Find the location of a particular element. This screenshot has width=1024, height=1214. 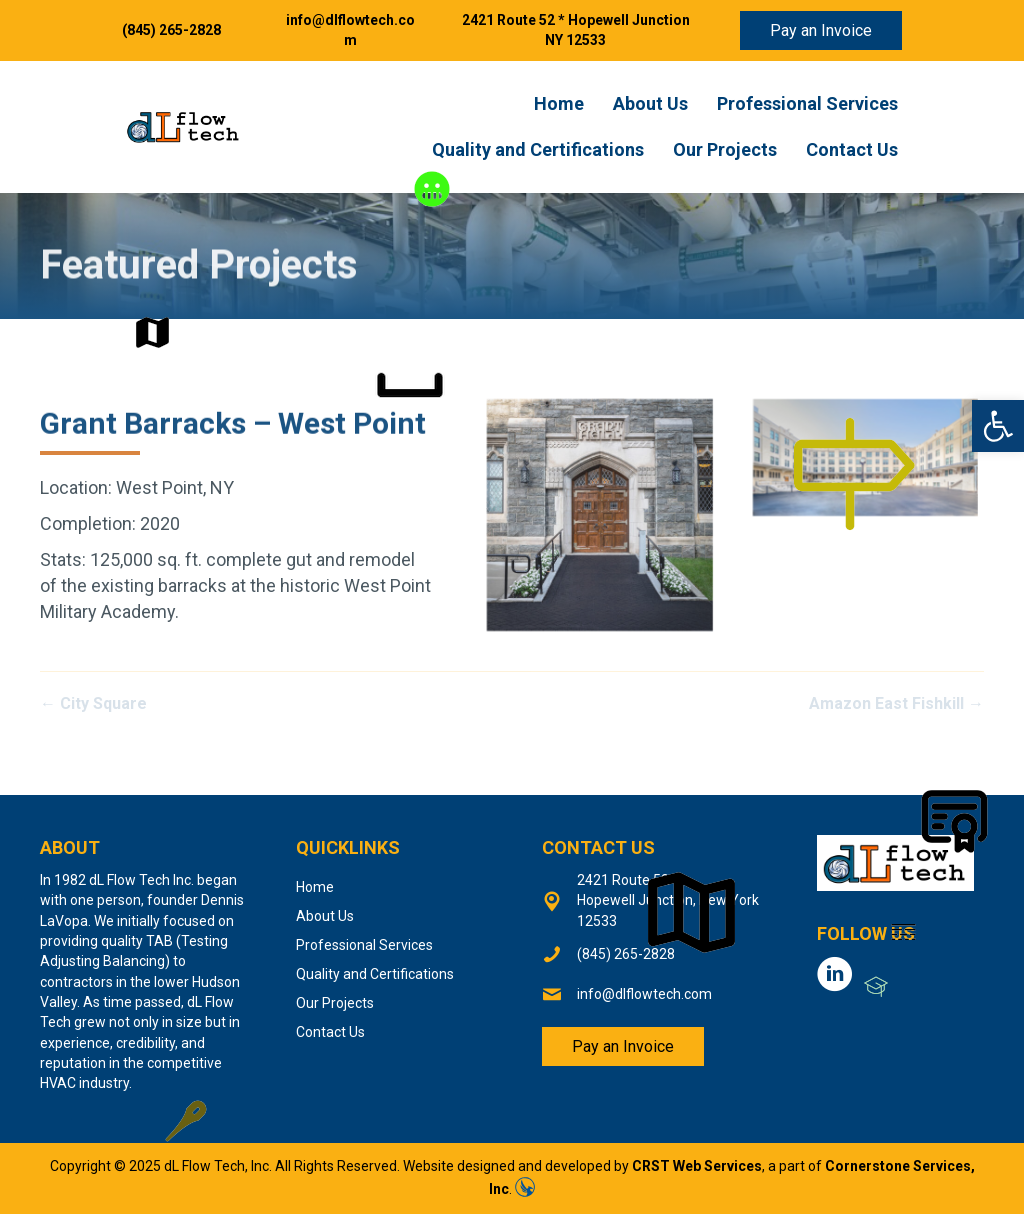

navigate to directions or wayfinding is located at coordinates (850, 474).